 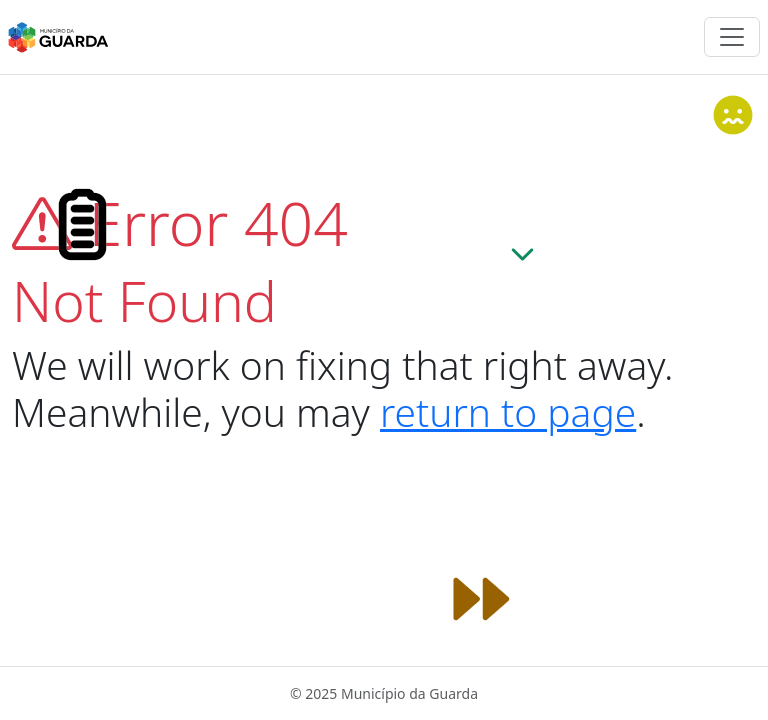 I want to click on expand a dropdown menu or collapsed section, so click(x=522, y=254).